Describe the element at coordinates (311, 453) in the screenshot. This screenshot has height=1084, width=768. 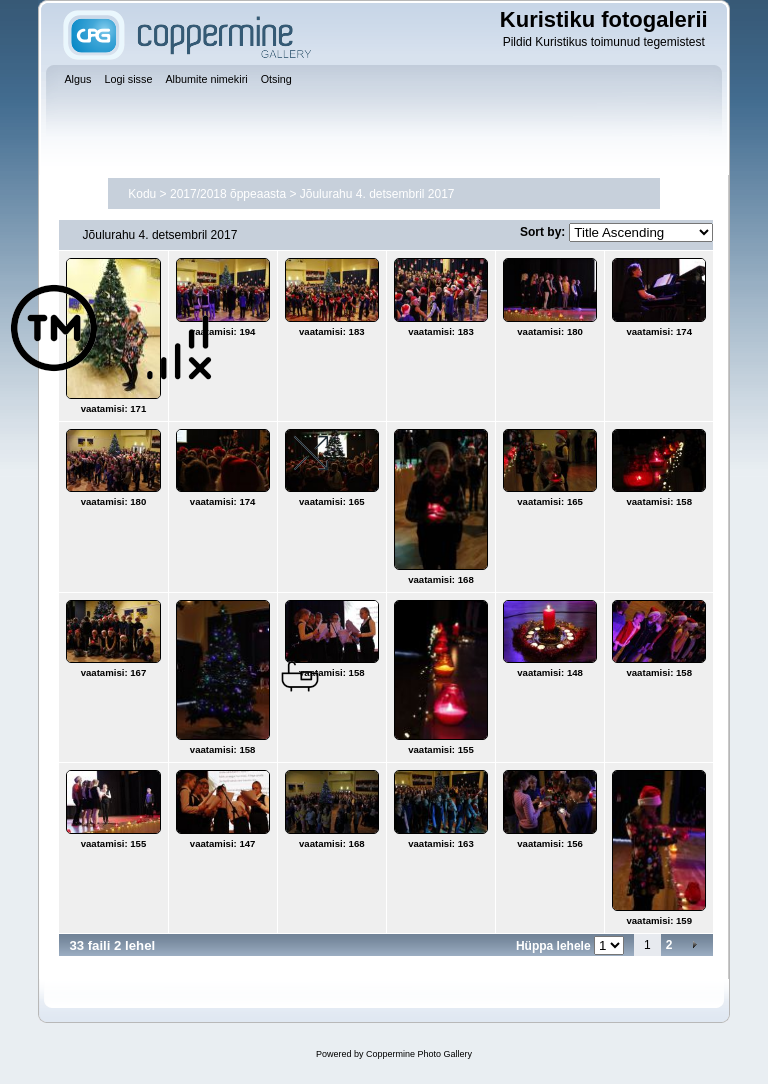
I see `shuffle or randomize playback order` at that location.